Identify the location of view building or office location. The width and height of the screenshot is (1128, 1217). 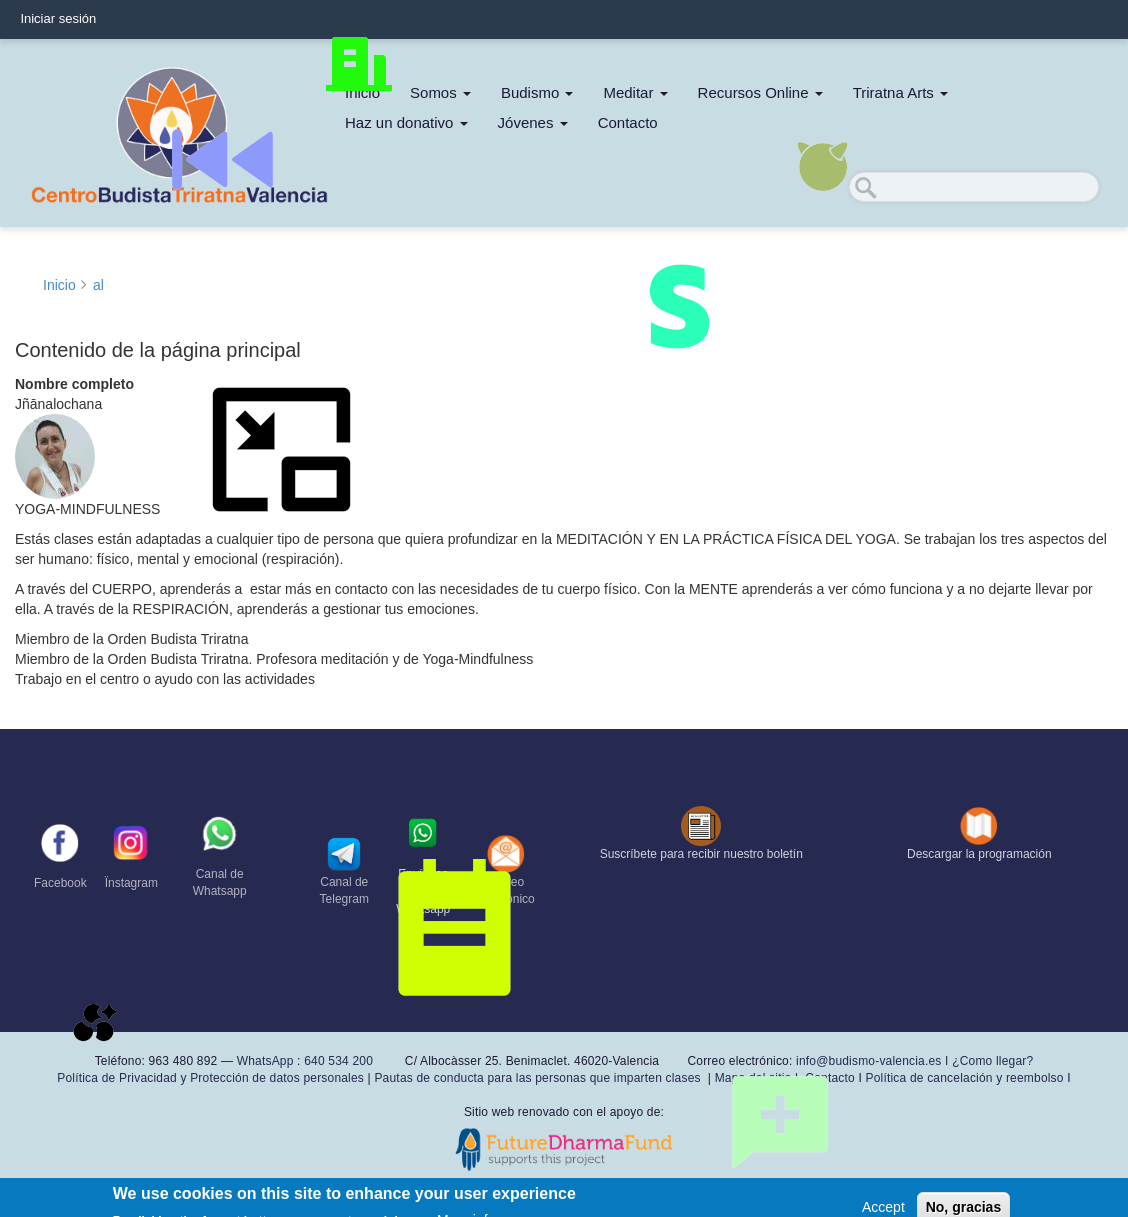
(359, 64).